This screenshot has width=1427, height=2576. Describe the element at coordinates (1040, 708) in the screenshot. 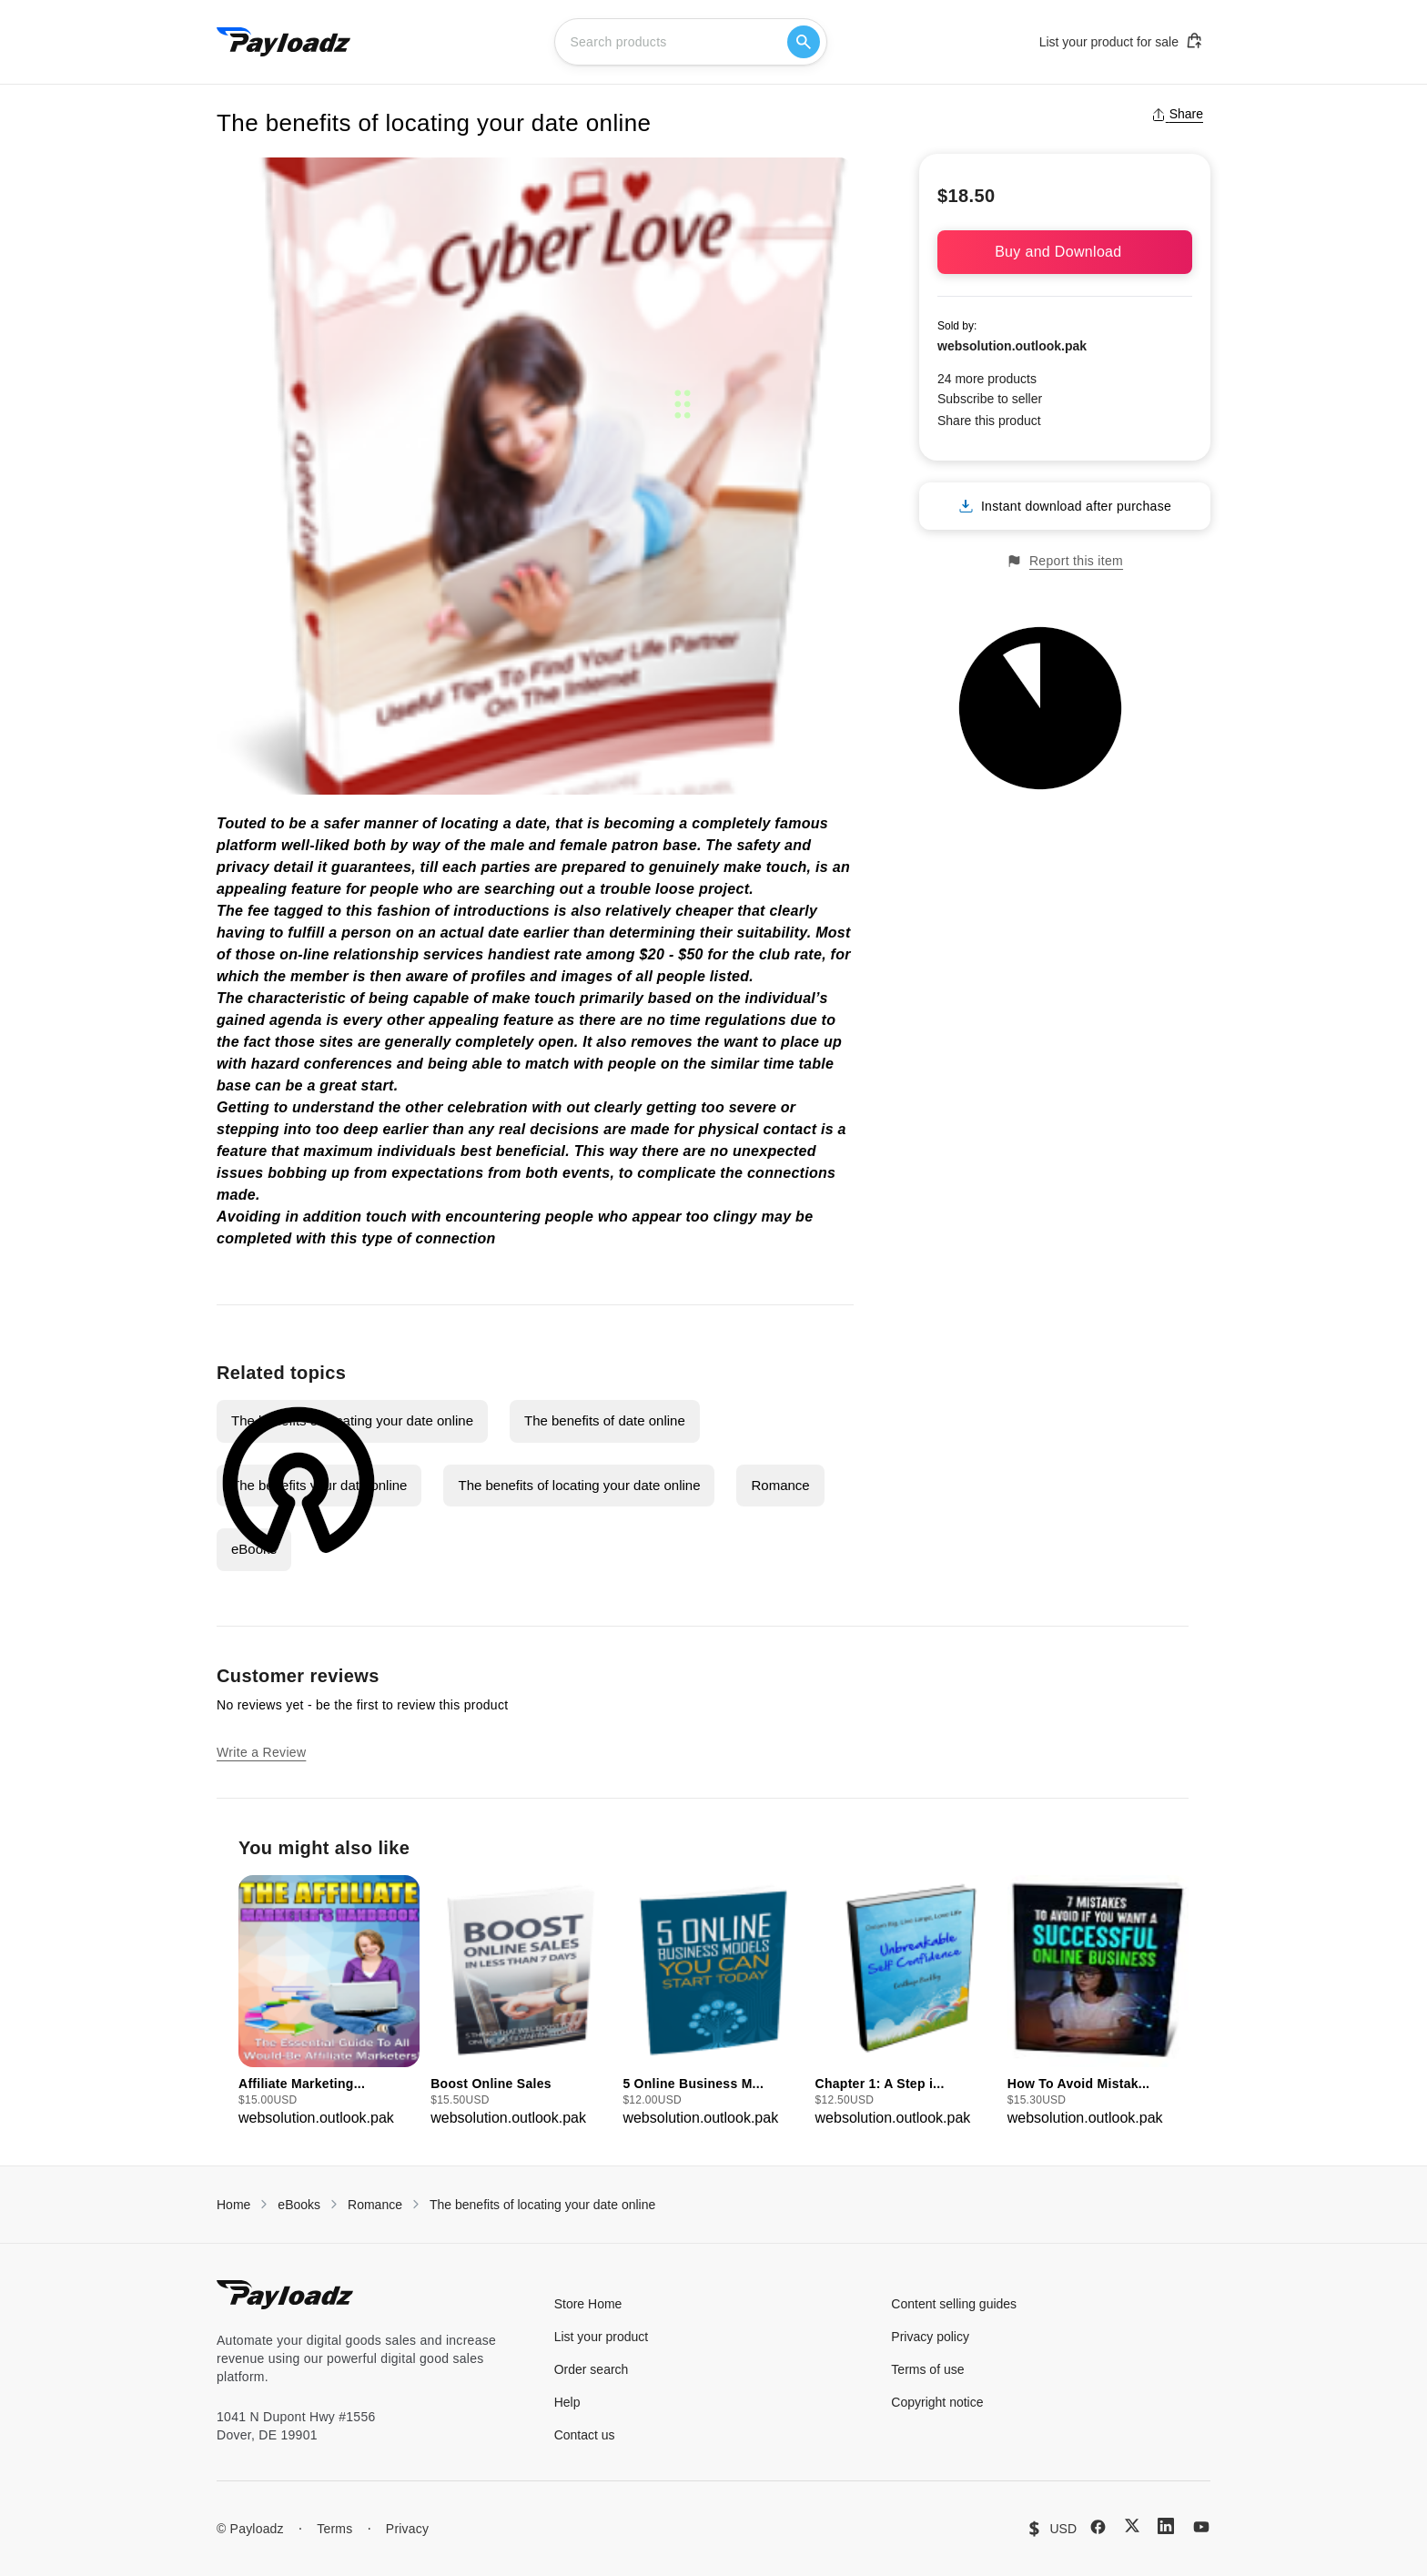

I see `indicates 90% progress or completion` at that location.